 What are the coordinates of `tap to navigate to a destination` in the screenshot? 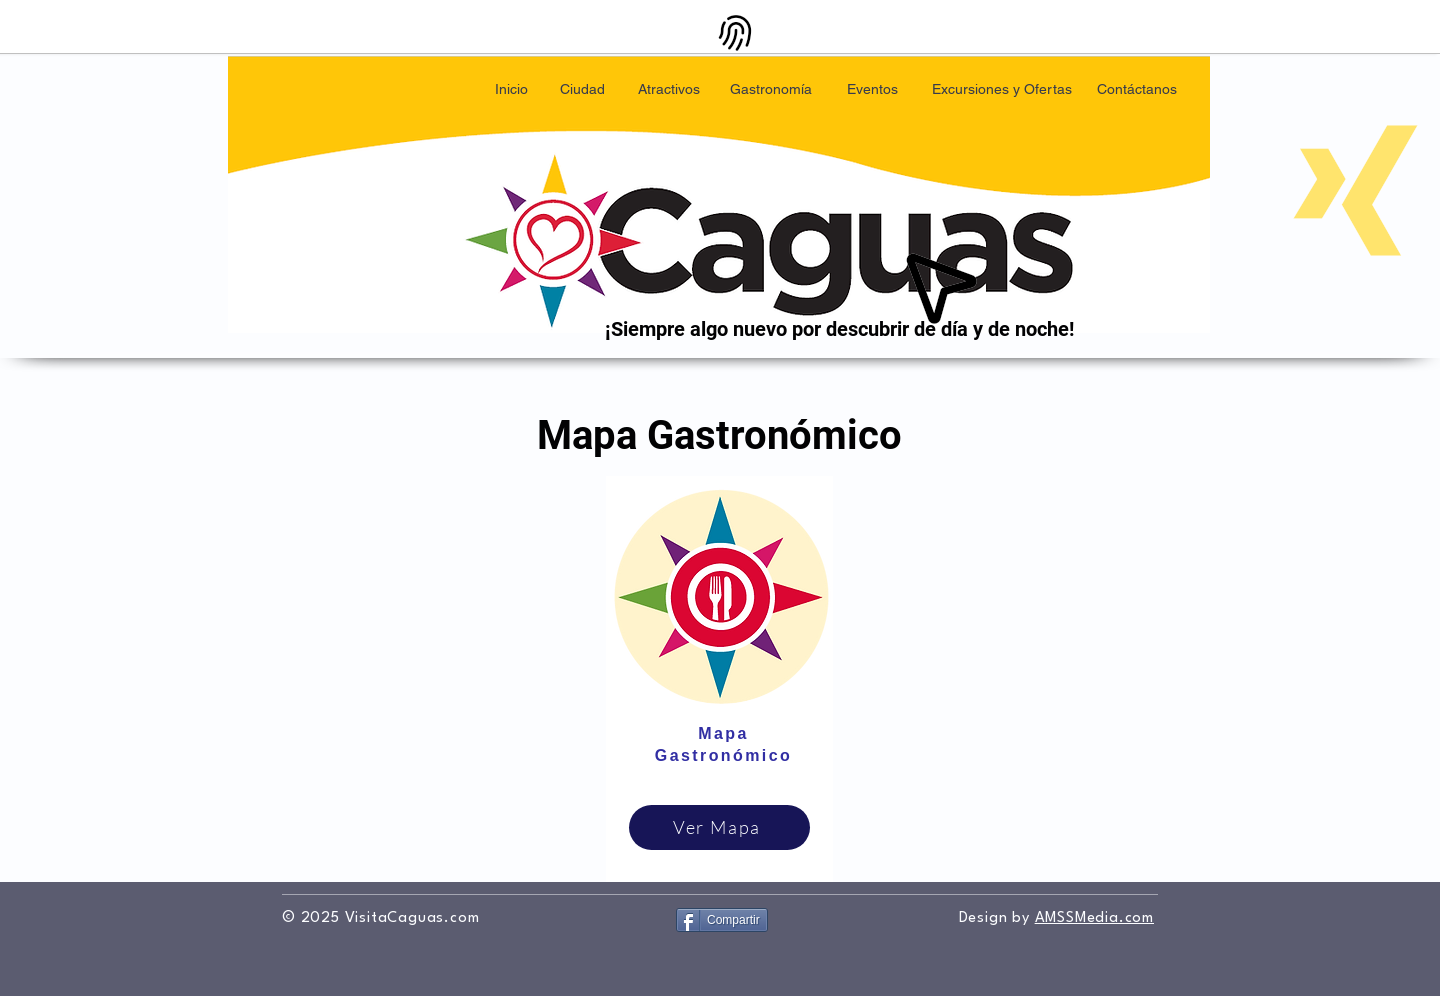 It's located at (936, 283).